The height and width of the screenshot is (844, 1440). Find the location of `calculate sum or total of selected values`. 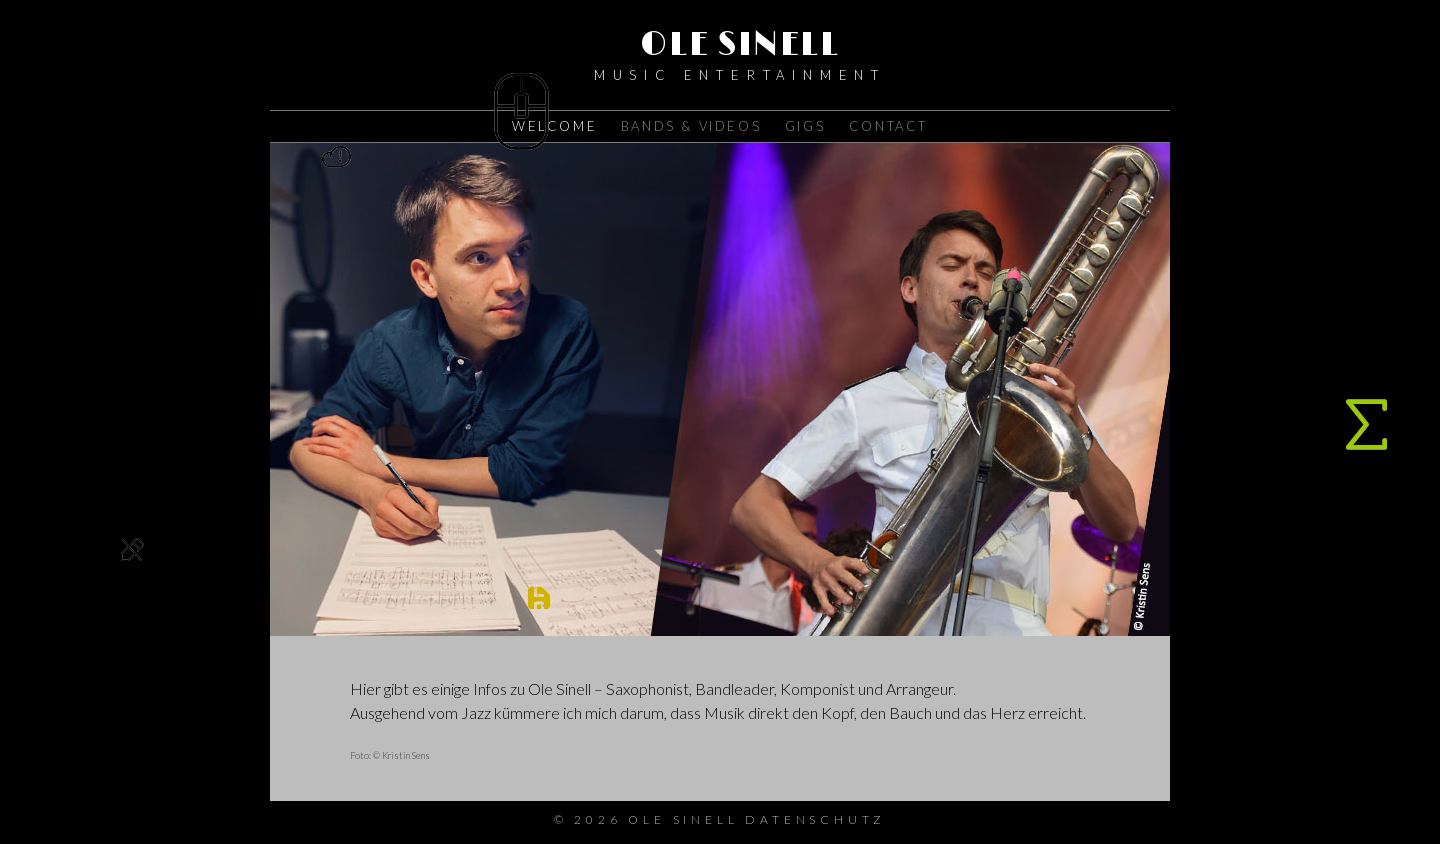

calculate sum or total of selected values is located at coordinates (1366, 424).